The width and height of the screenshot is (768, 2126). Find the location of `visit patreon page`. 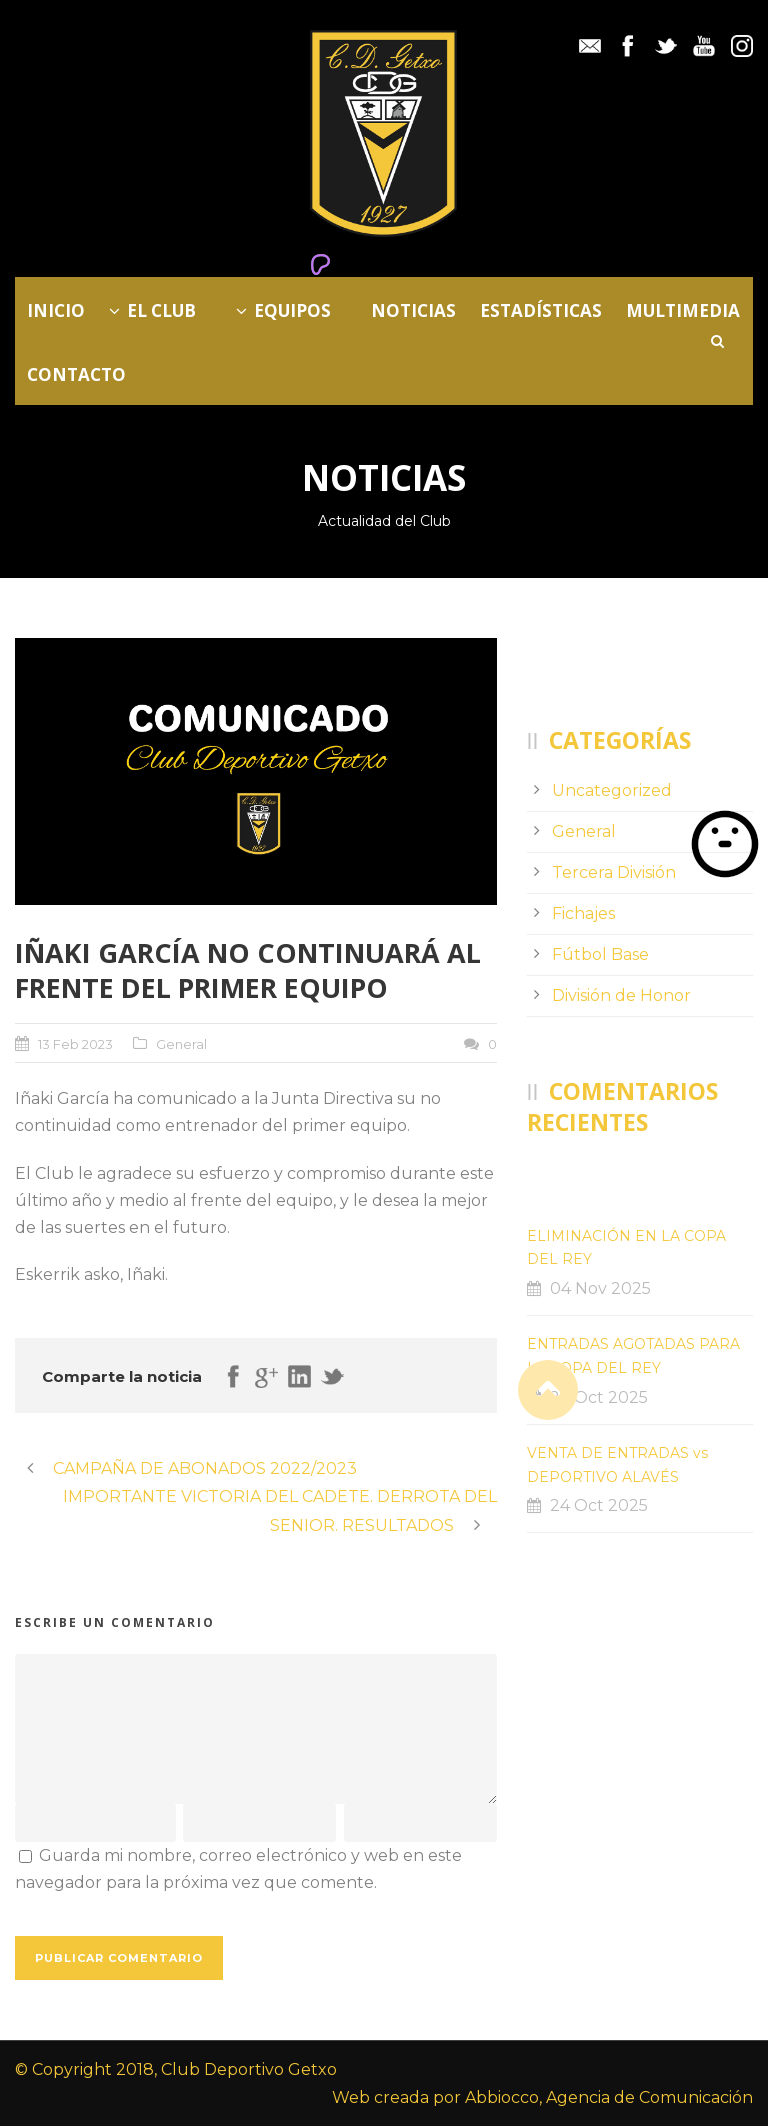

visit patreon page is located at coordinates (320, 264).